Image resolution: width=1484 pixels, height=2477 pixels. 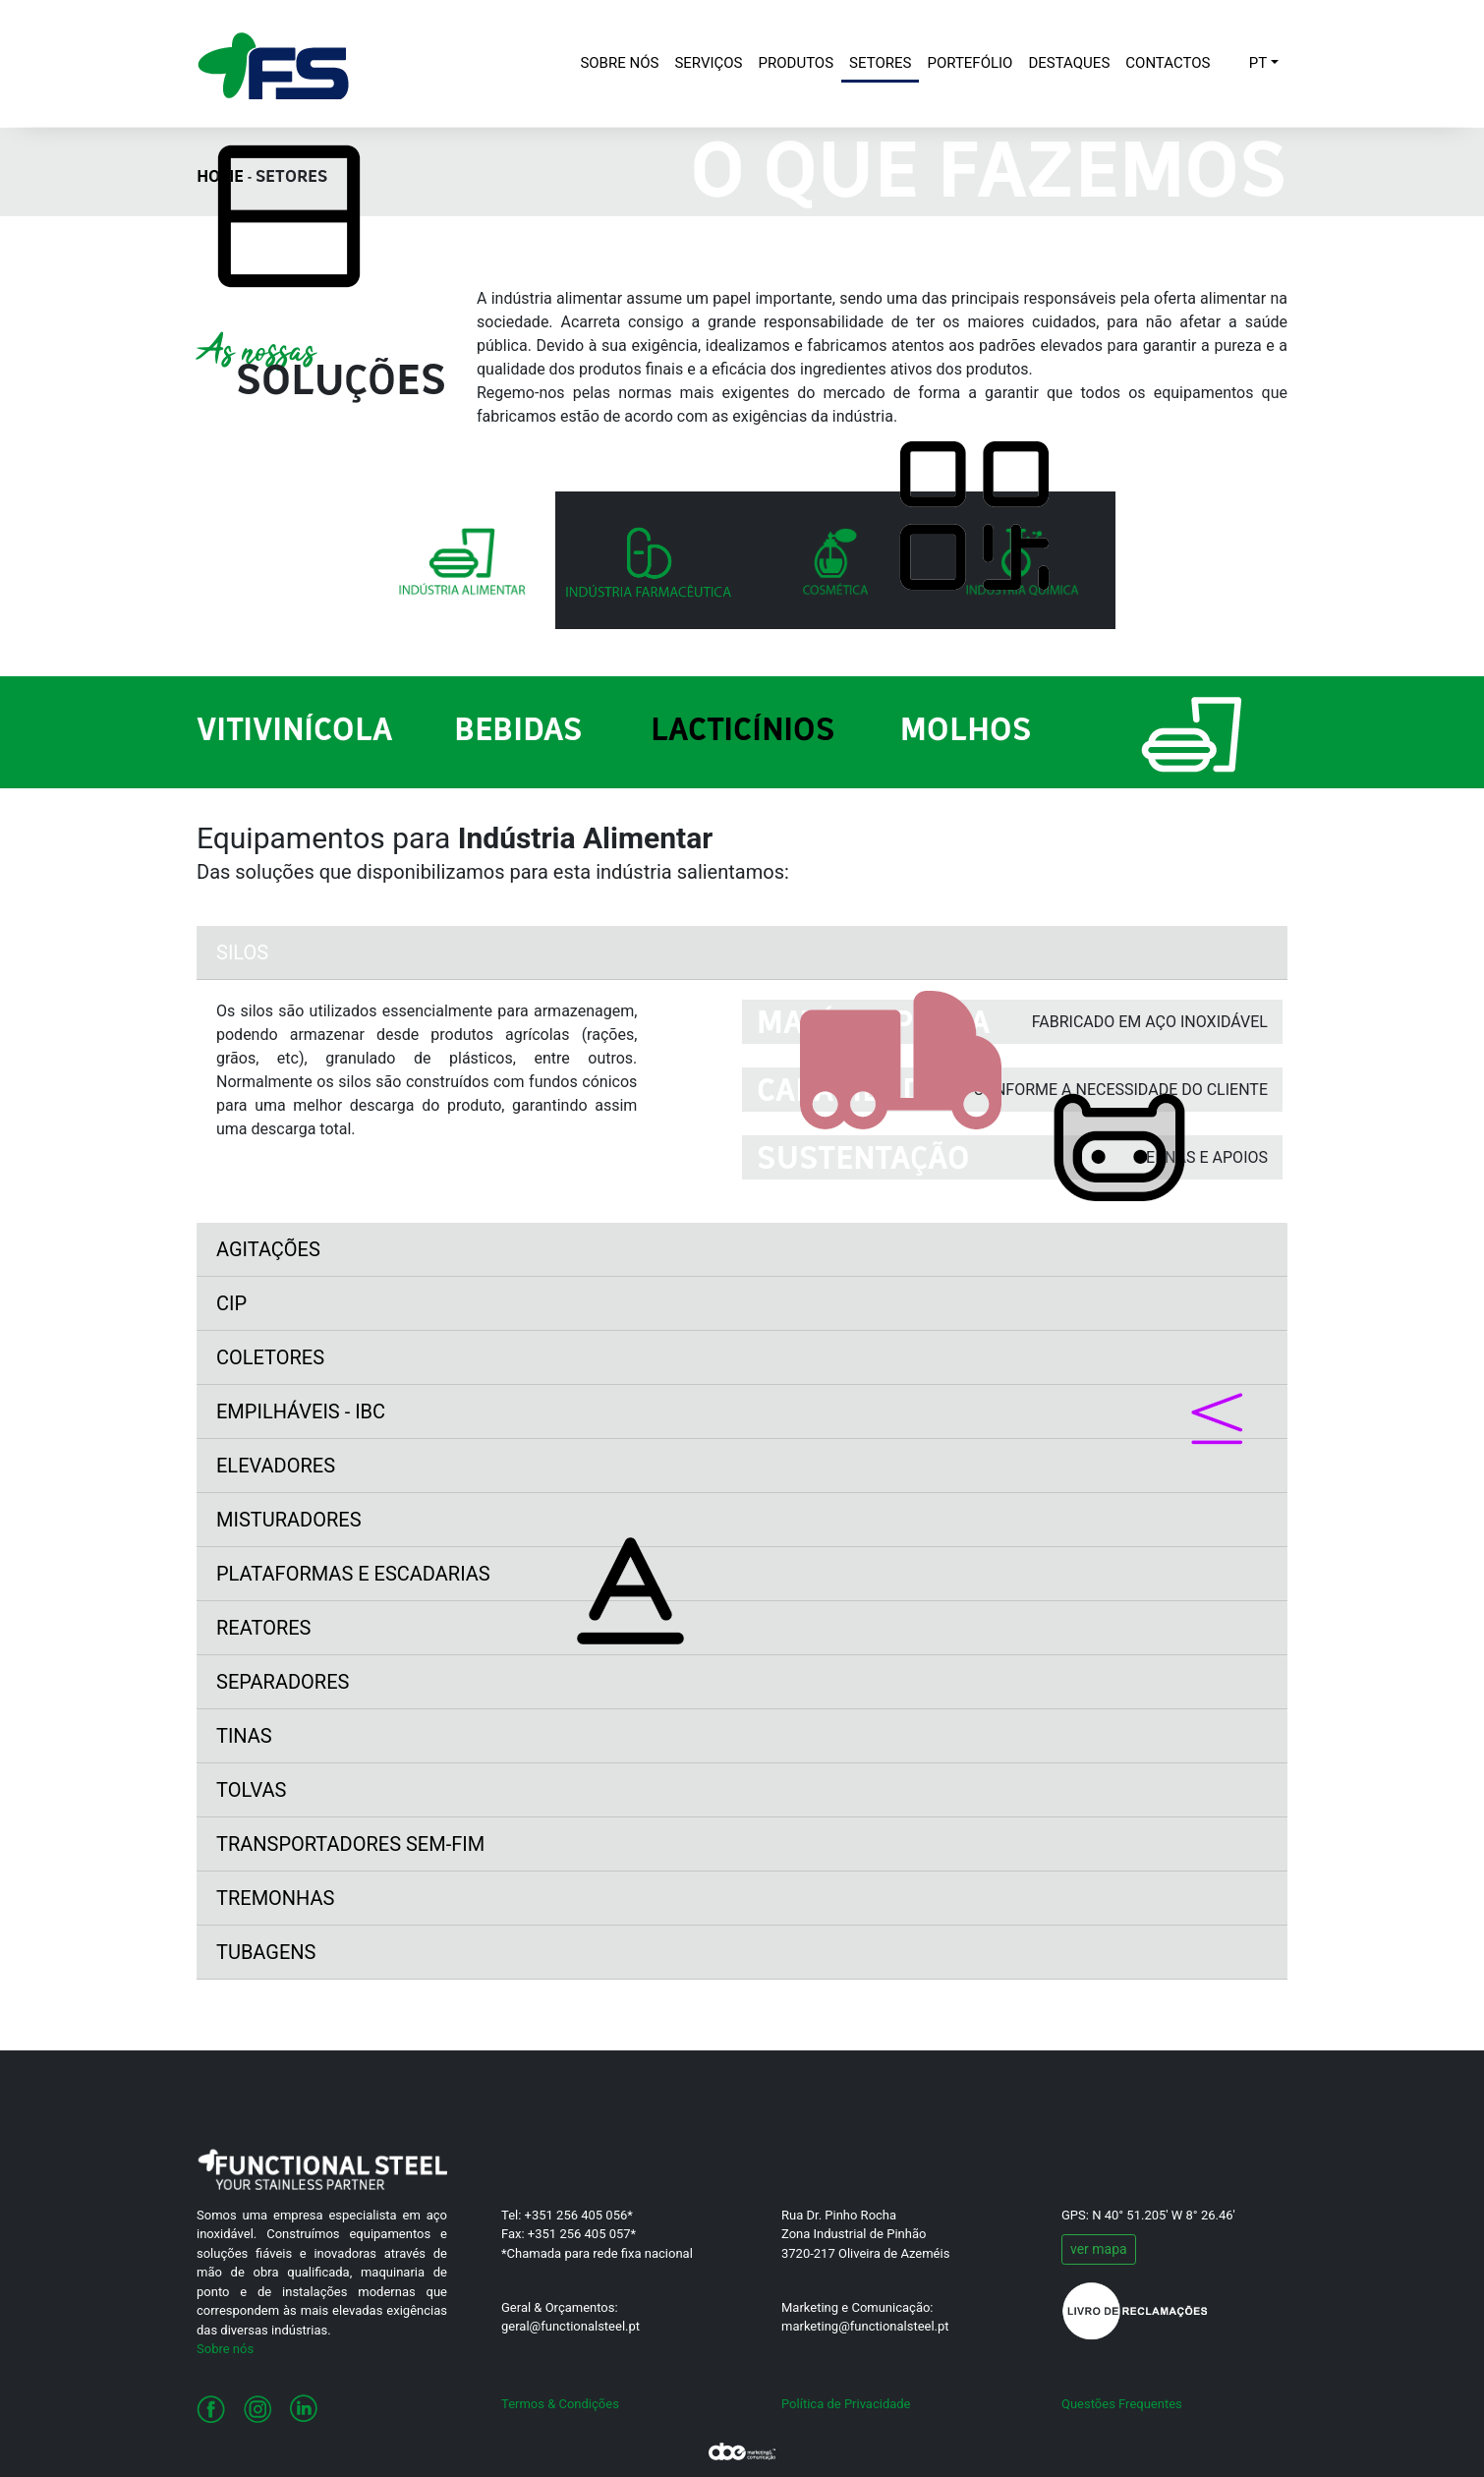 I want to click on scan a qr code, so click(x=974, y=515).